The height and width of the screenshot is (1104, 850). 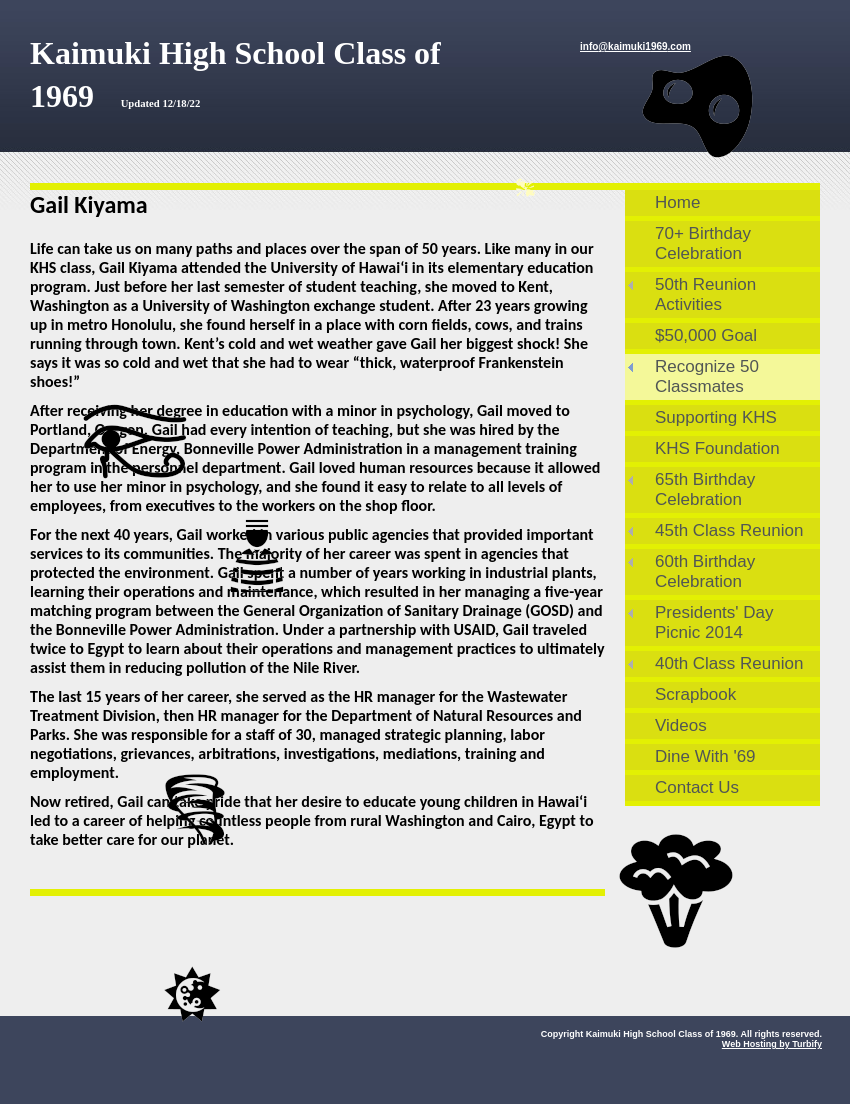 What do you see at coordinates (676, 891) in the screenshot?
I see `select broccoli as an ingredient` at bounding box center [676, 891].